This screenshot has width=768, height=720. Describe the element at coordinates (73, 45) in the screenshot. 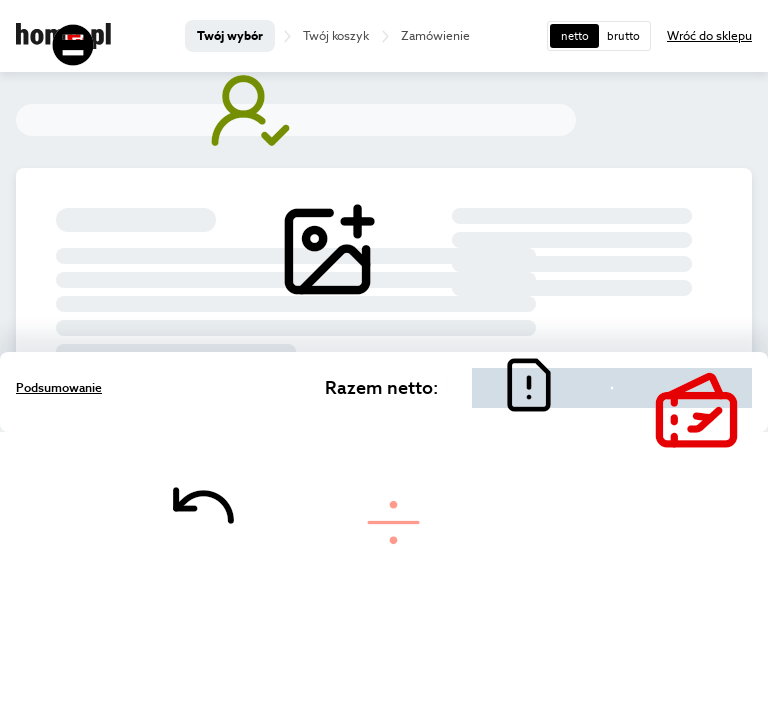

I see `set a conditional breakpoint in the debugger` at that location.